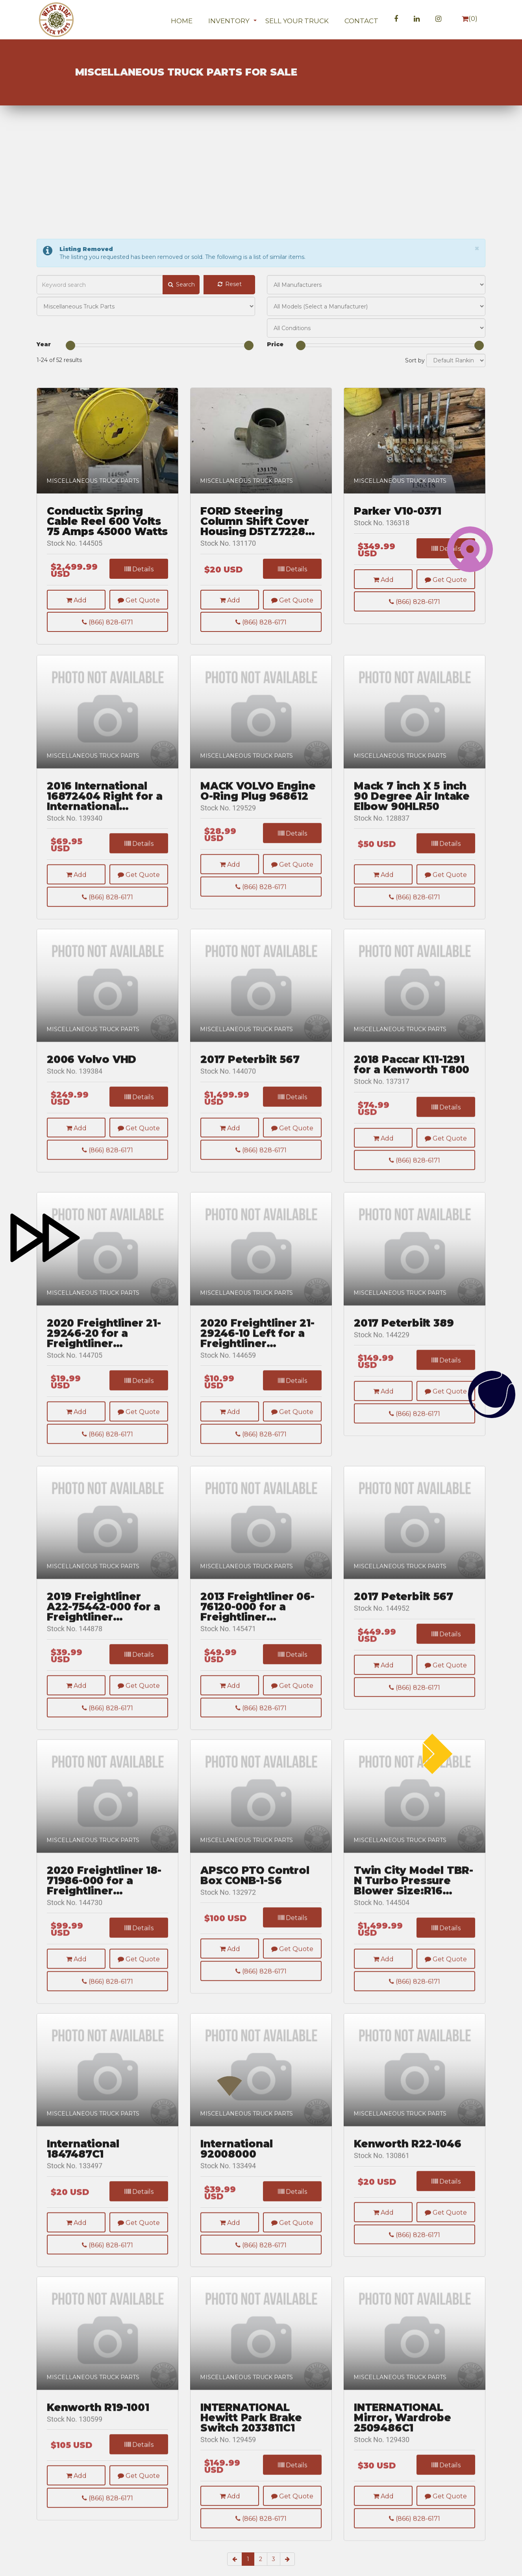 This screenshot has width=522, height=2576. What do you see at coordinates (470, 549) in the screenshot?
I see `open the Castro podcast app` at bounding box center [470, 549].